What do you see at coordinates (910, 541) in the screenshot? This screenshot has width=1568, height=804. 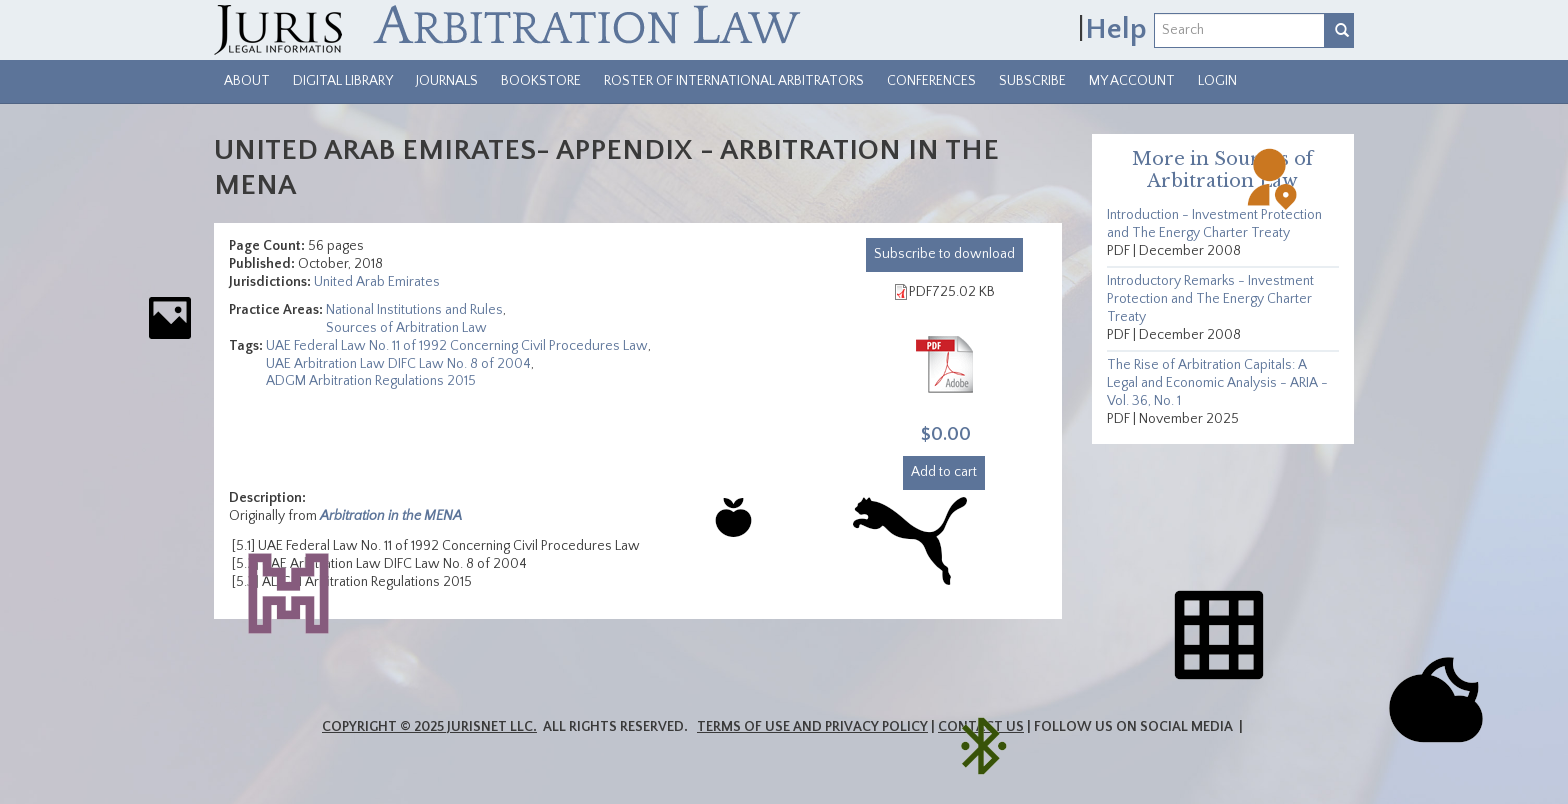 I see `visit the Puma website or app` at bounding box center [910, 541].